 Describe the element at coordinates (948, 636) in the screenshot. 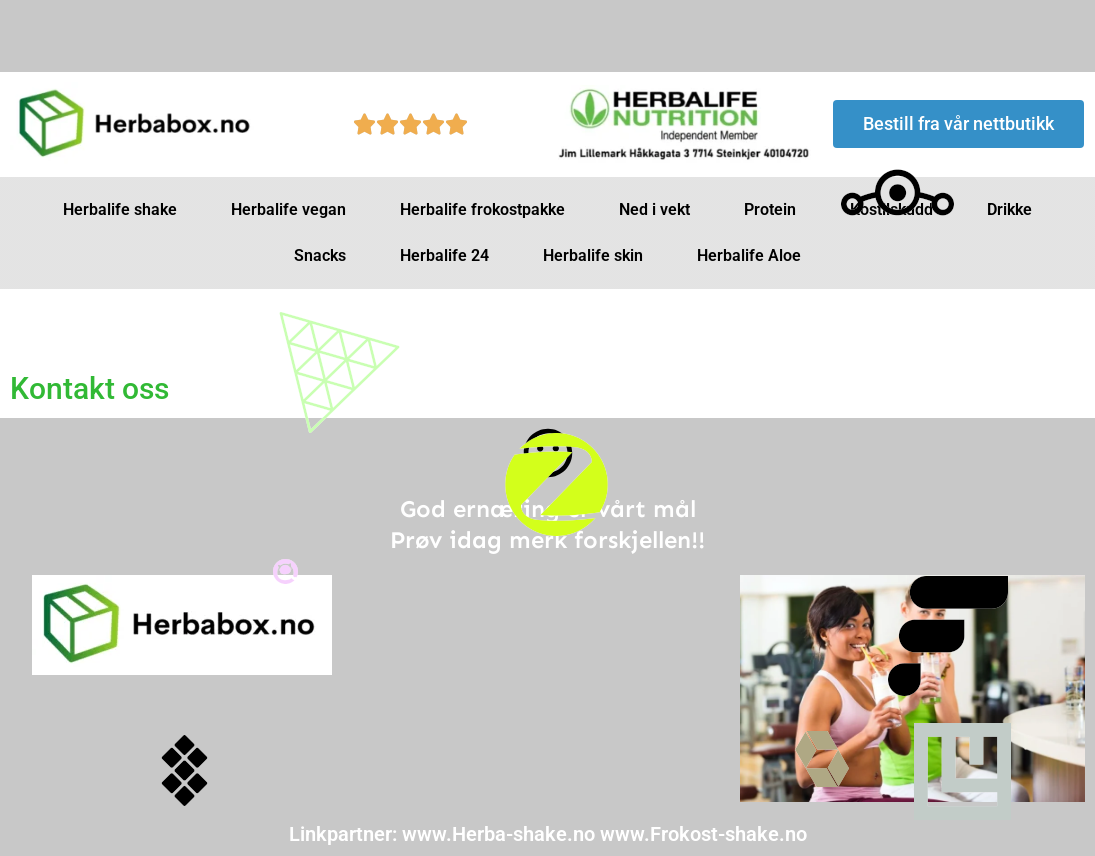

I see `flat.io logo` at that location.